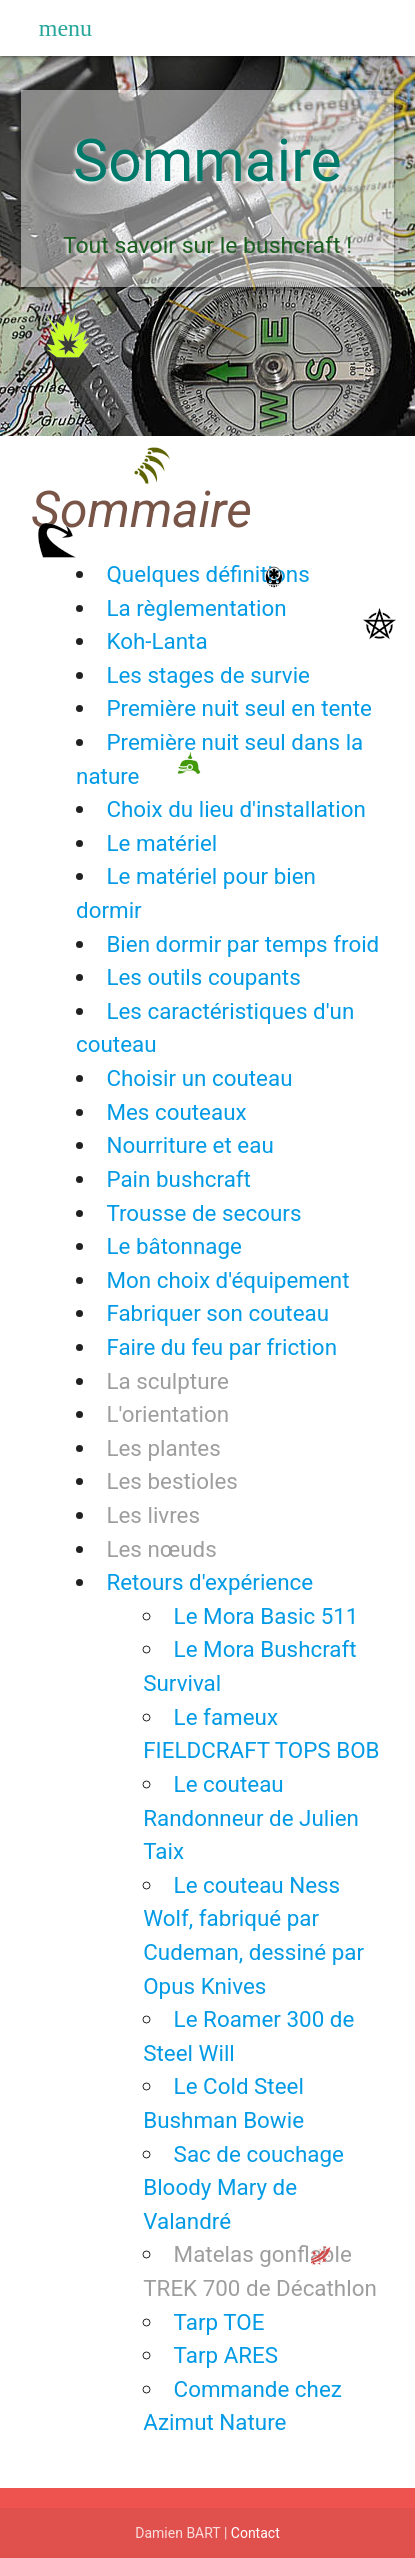  Describe the element at coordinates (274, 577) in the screenshot. I see `indicates a freeze or stun status effect in gameplay` at that location.